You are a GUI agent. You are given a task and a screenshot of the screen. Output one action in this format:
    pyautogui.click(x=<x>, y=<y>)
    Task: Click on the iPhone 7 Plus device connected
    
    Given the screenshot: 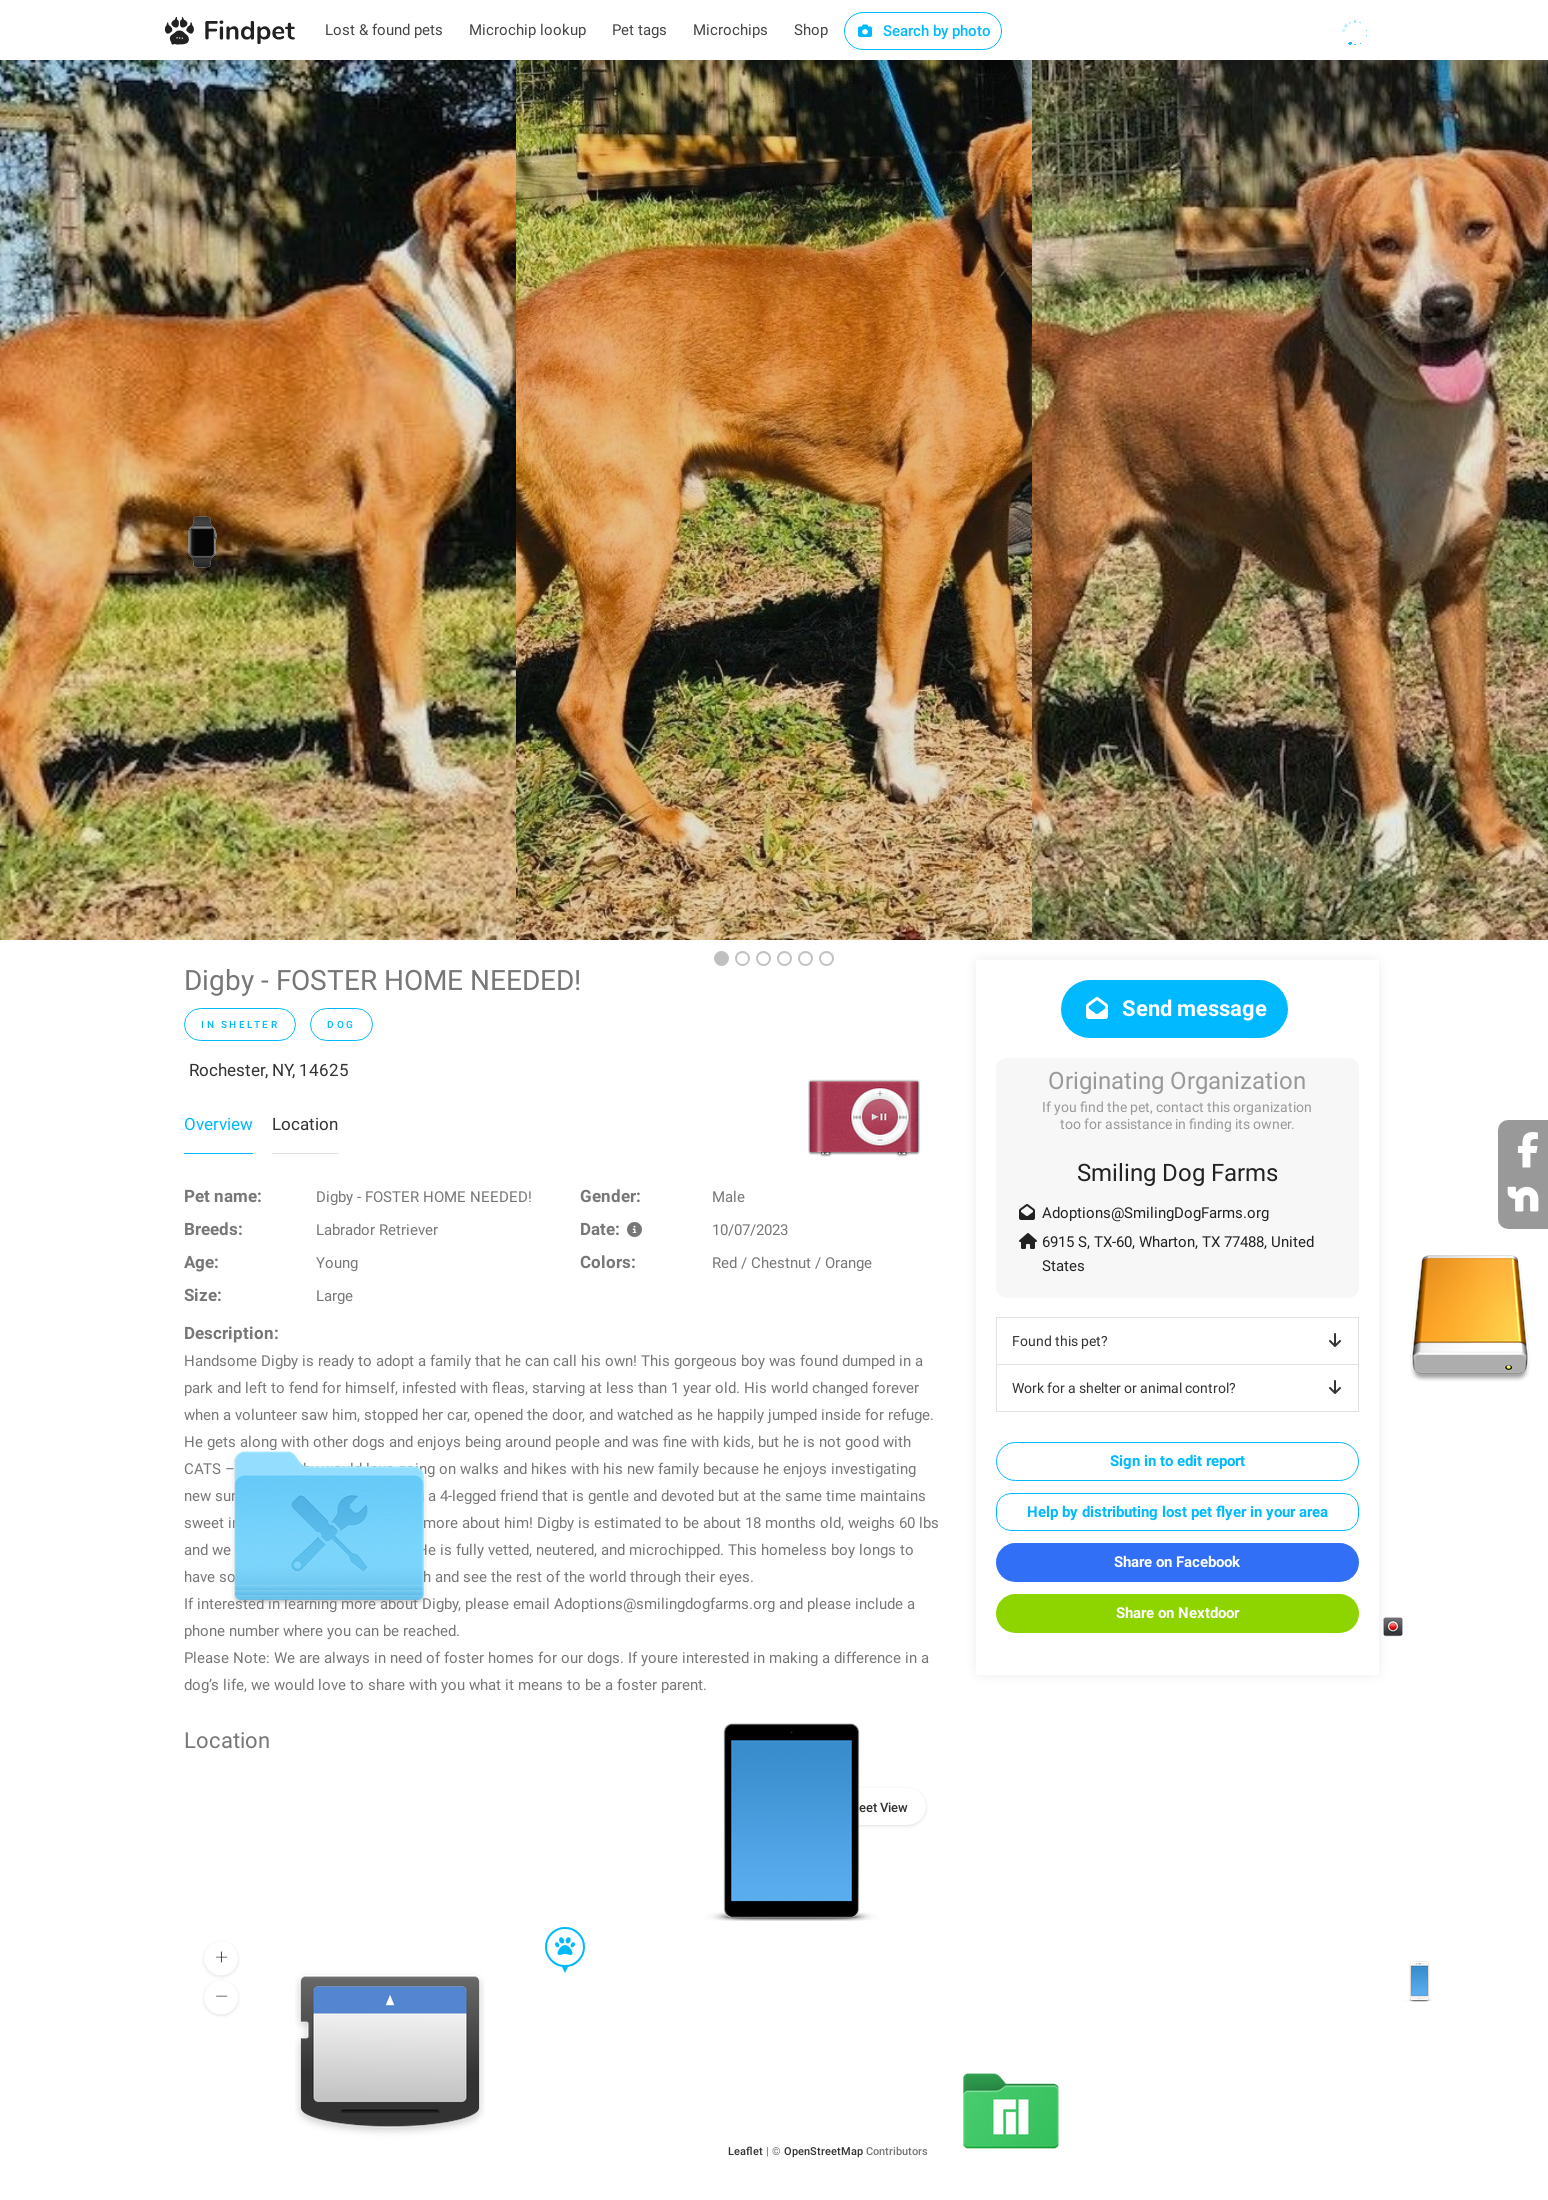 What is the action you would take?
    pyautogui.click(x=1419, y=1981)
    